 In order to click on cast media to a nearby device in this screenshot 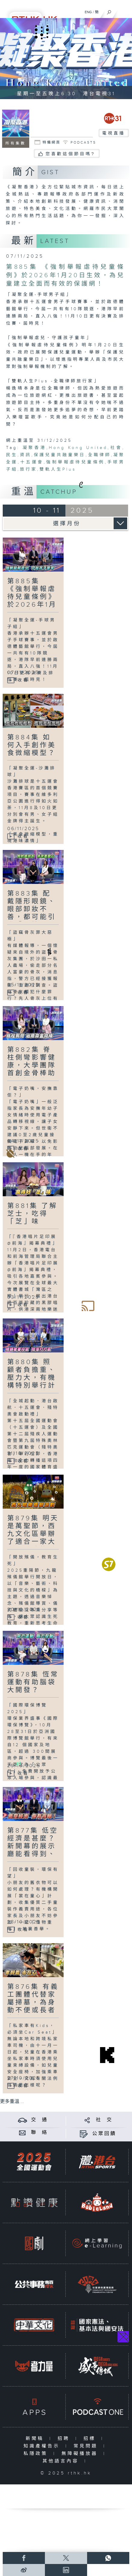, I will do `click(88, 1306)`.